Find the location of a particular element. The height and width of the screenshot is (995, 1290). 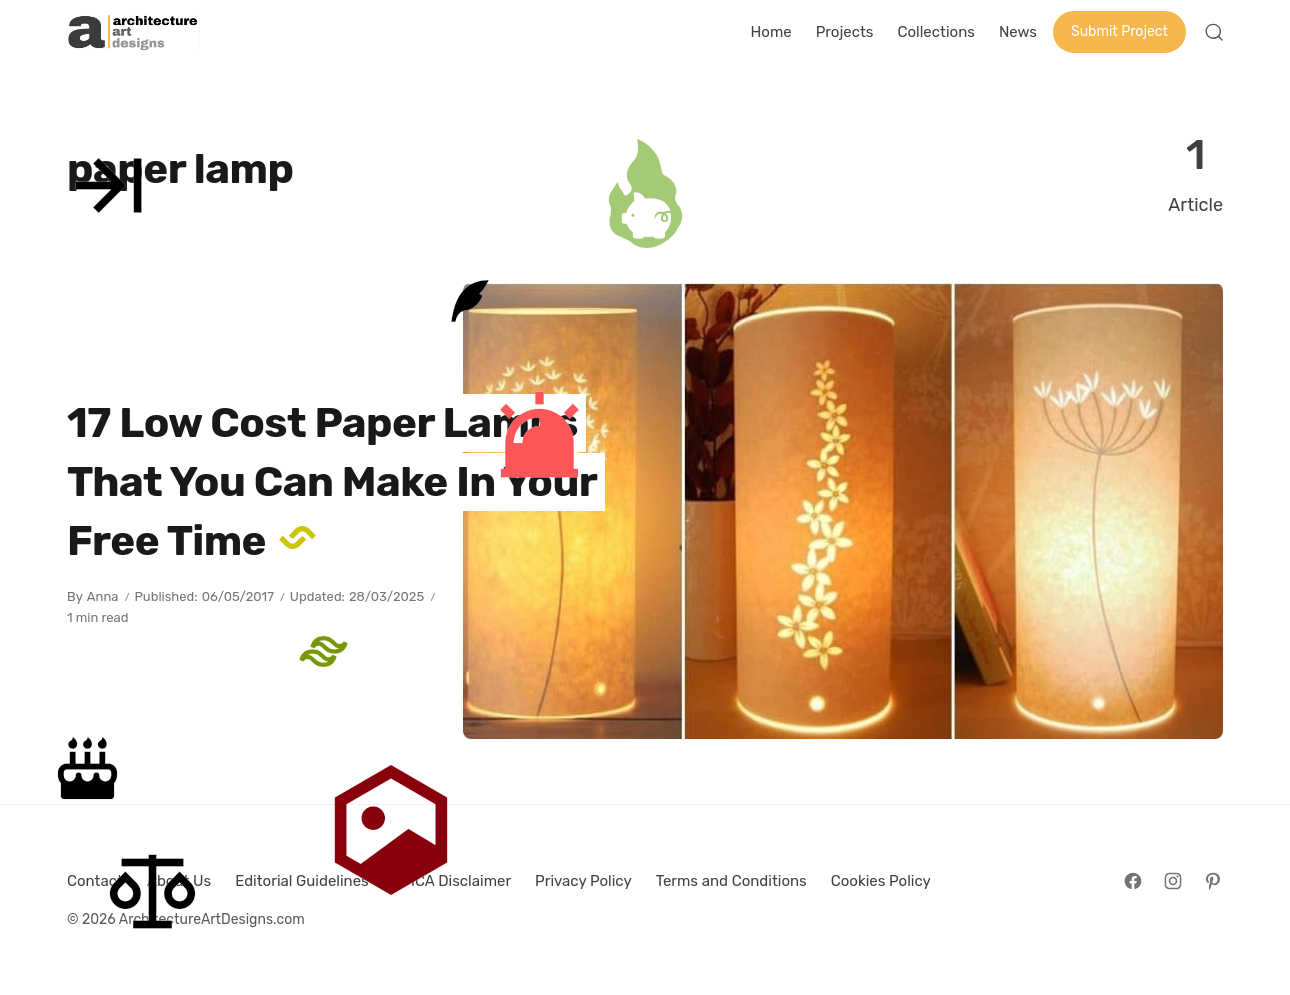

indicates a system warning or alert is located at coordinates (539, 434).